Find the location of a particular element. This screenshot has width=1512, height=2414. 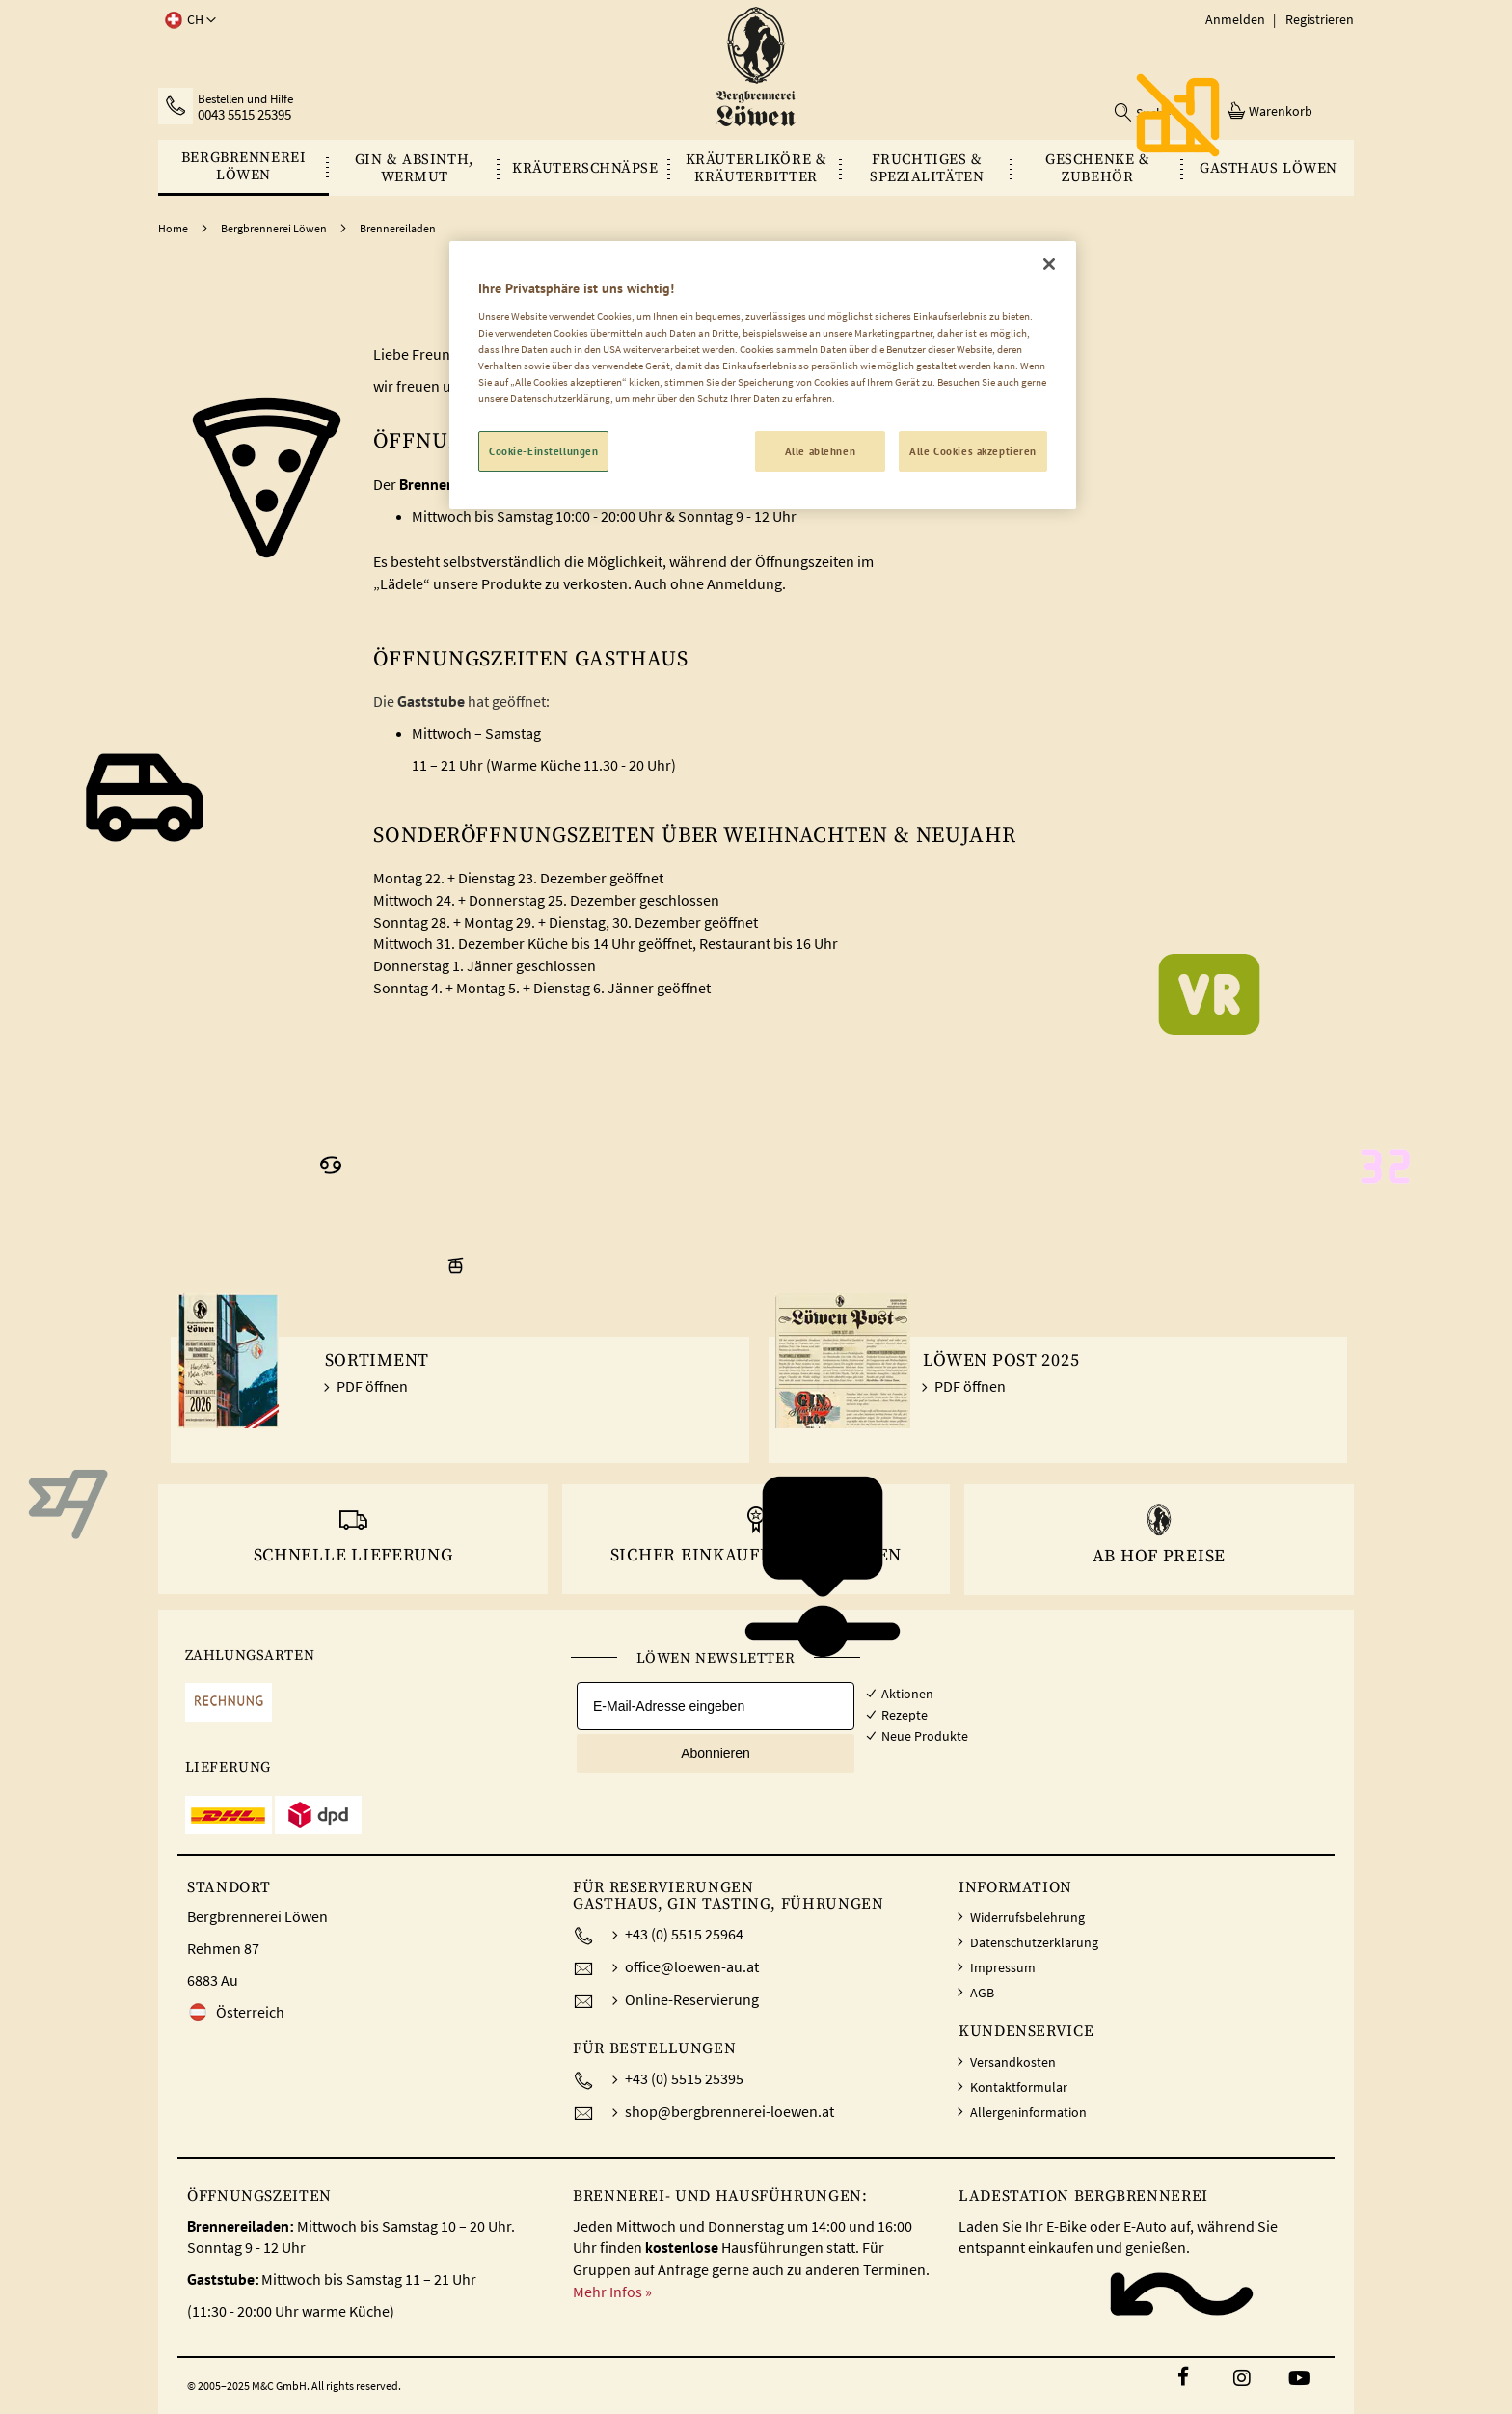

access vehicle or driving settings is located at coordinates (145, 795).